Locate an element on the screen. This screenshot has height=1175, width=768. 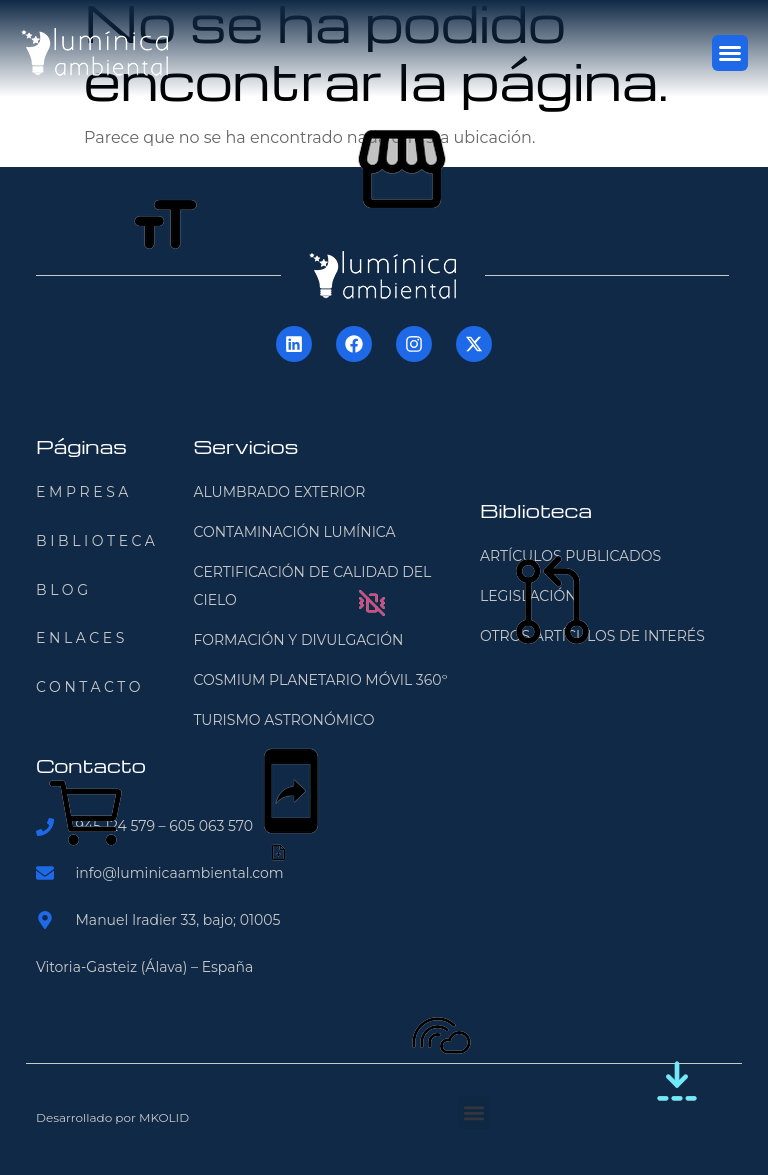
adjust text size settings is located at coordinates (164, 226).